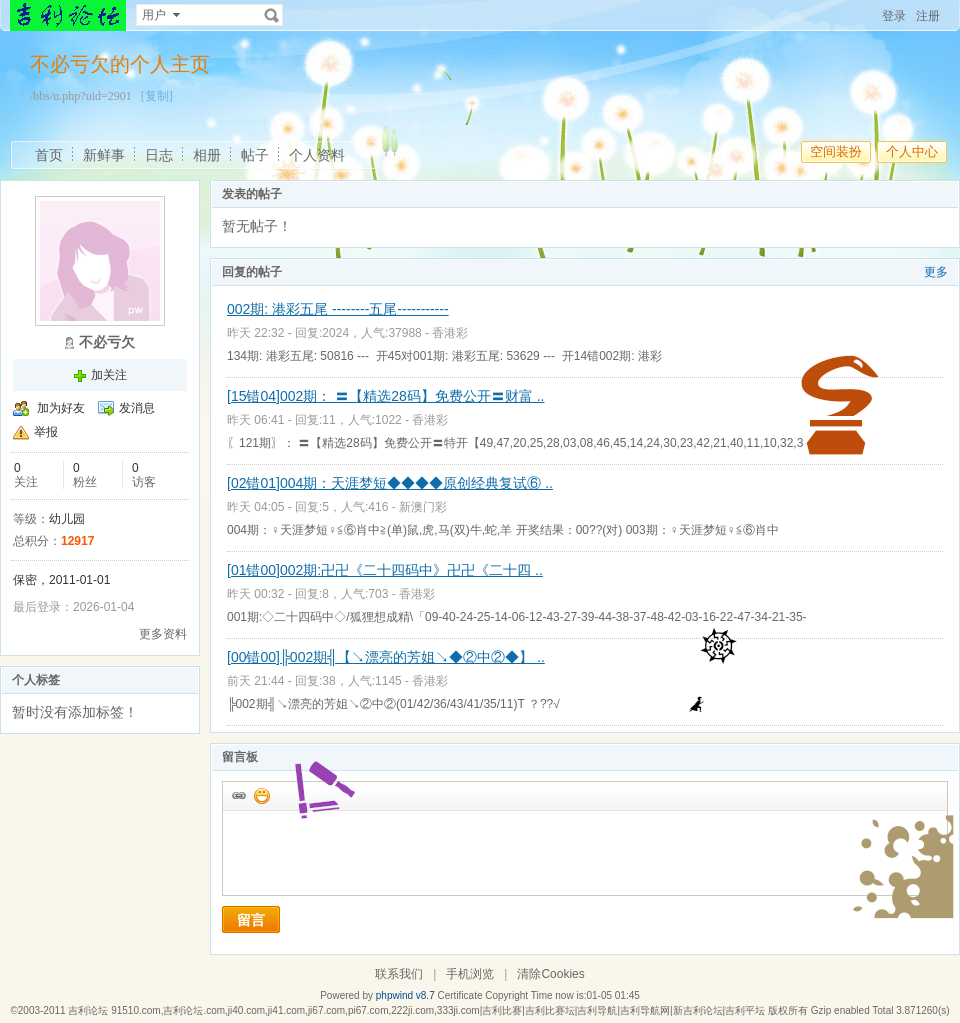 The height and width of the screenshot is (1023, 960). Describe the element at coordinates (325, 790) in the screenshot. I see `woodworking tools or crafting section` at that location.